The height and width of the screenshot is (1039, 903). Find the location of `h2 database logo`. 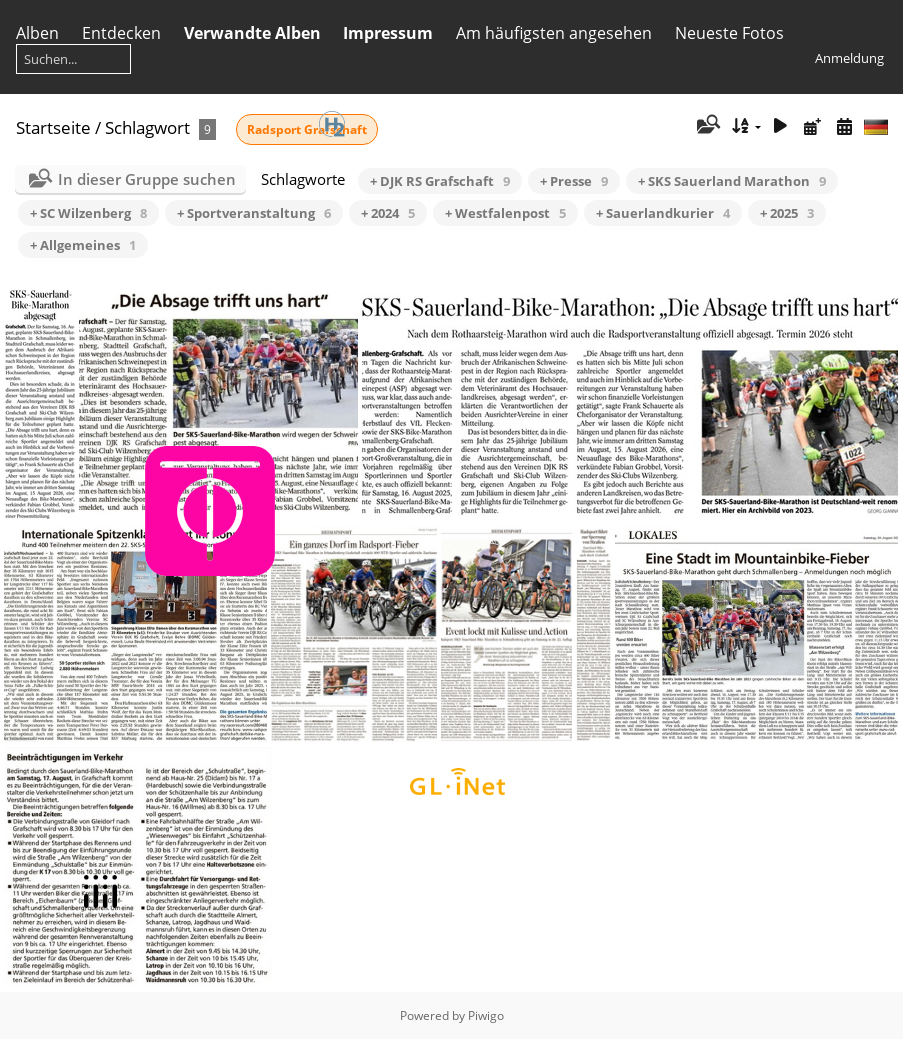

h2 database logo is located at coordinates (332, 124).